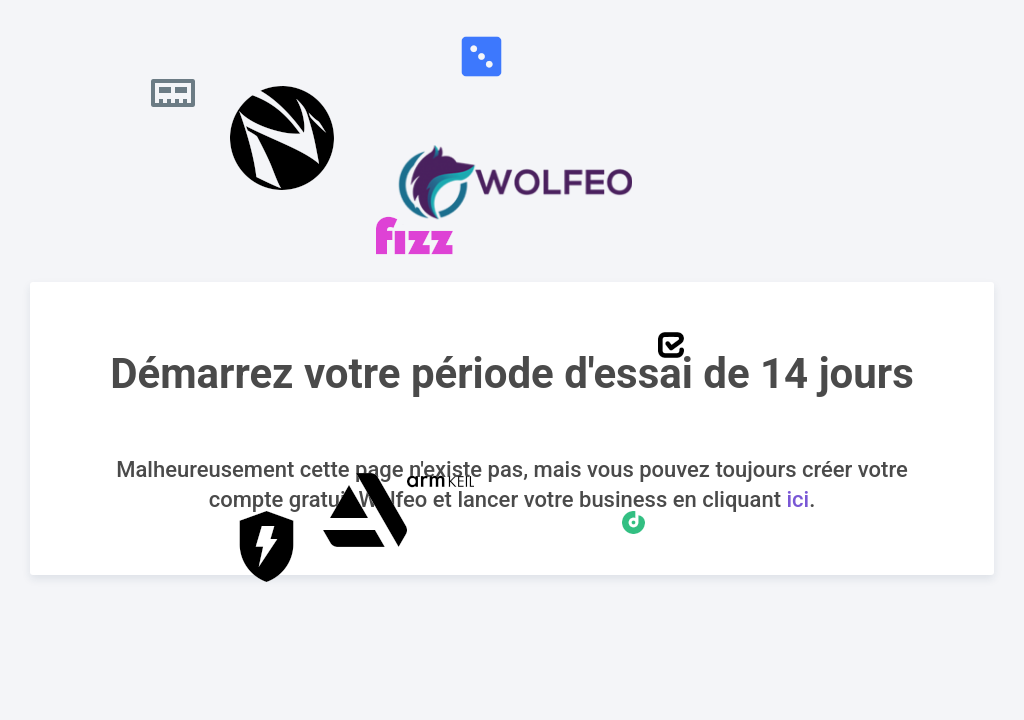 The height and width of the screenshot is (720, 1024). I want to click on socket security logo, so click(266, 546).